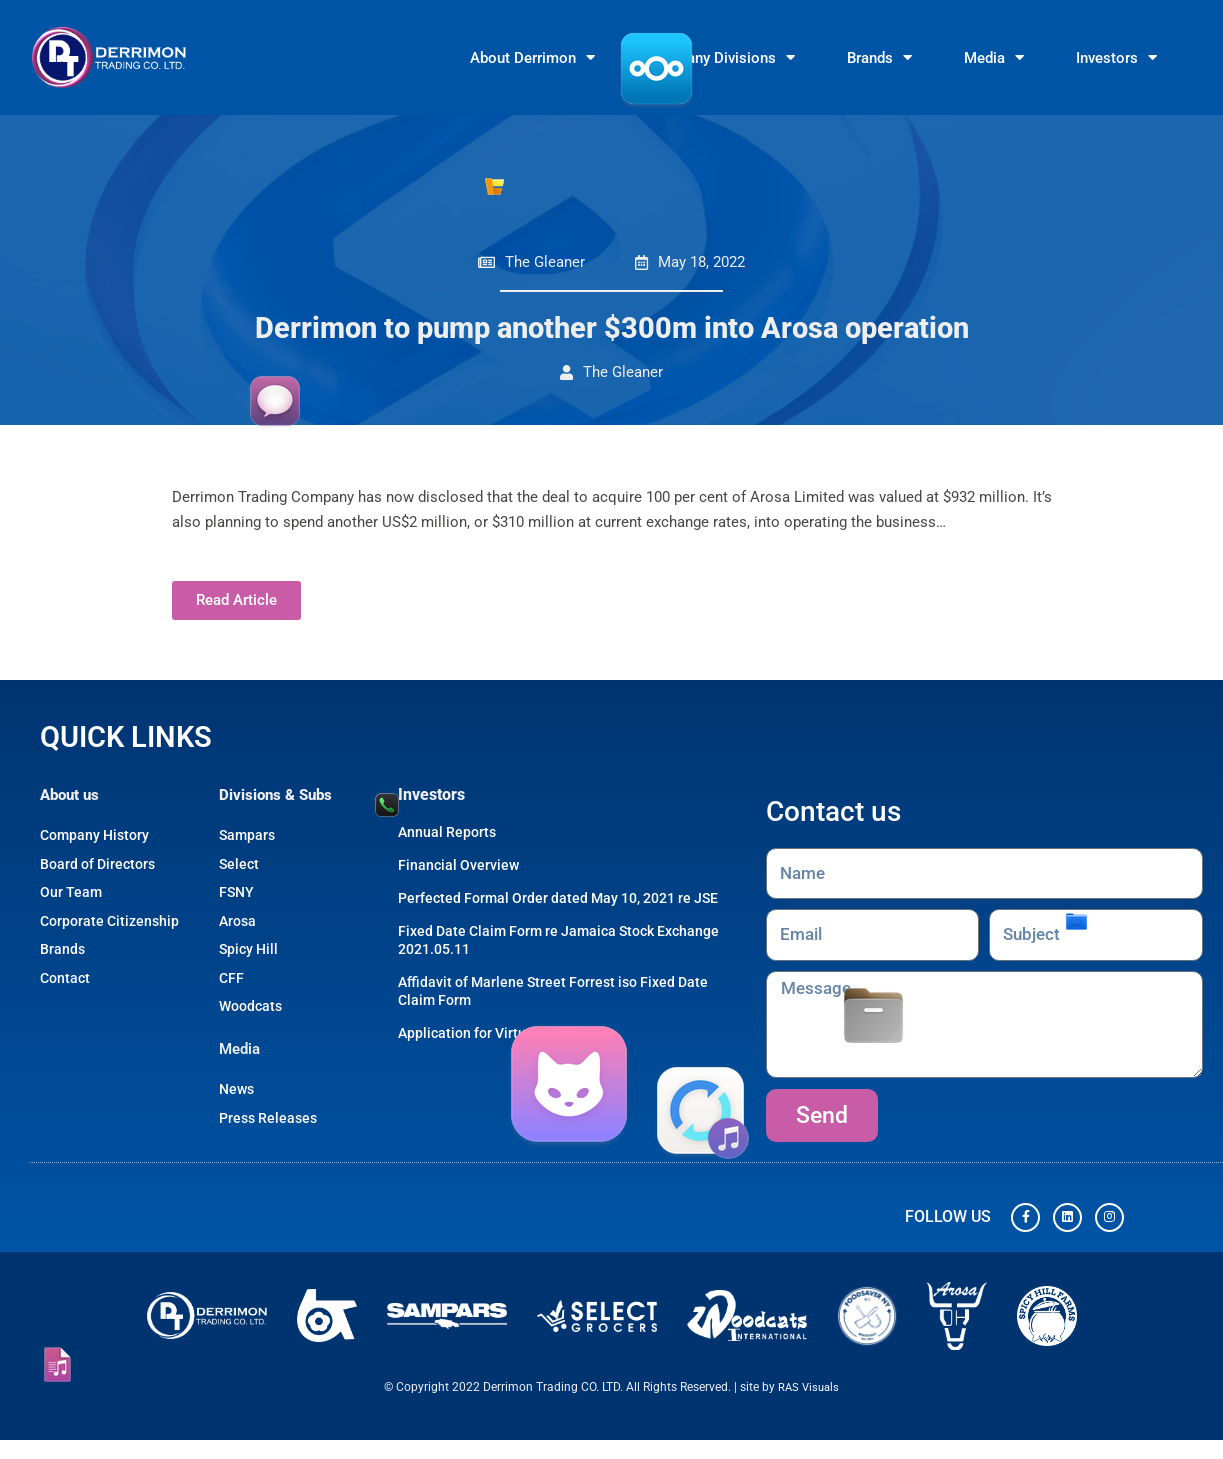  Describe the element at coordinates (275, 401) in the screenshot. I see `open pidgin instant messaging app` at that location.